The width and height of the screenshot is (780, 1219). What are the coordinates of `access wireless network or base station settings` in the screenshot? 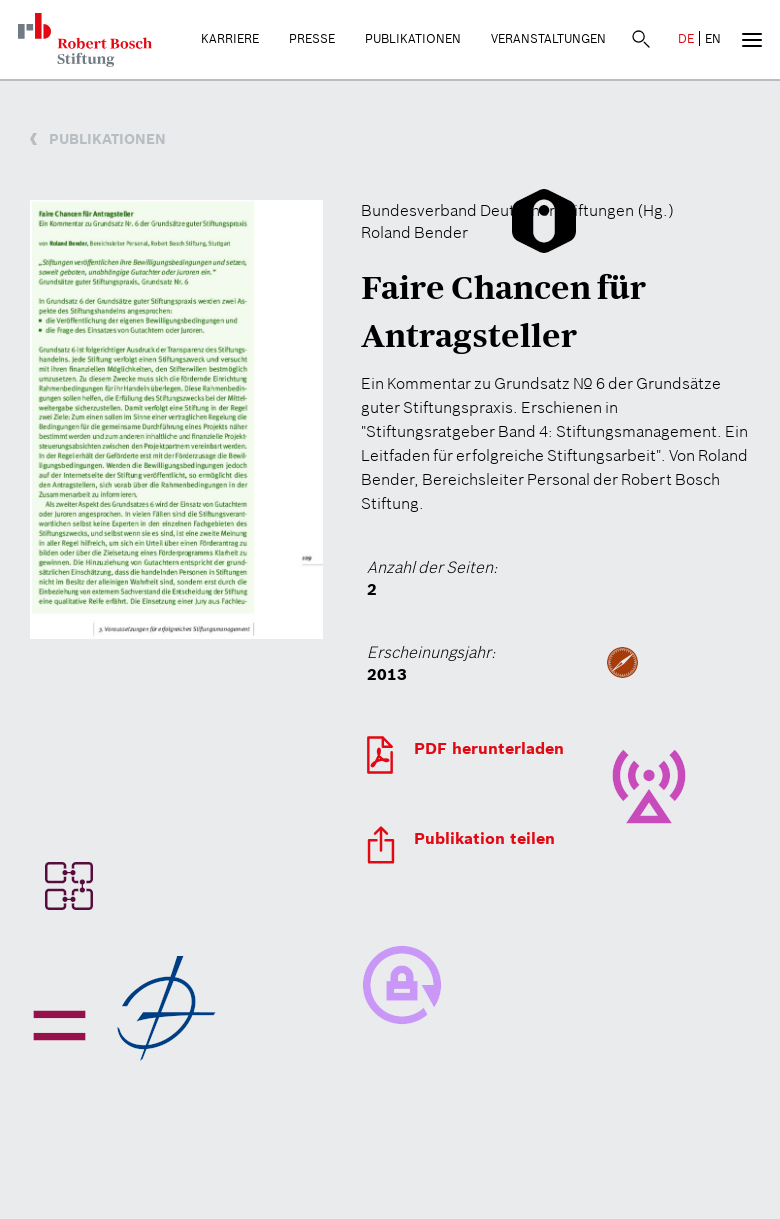 It's located at (649, 785).